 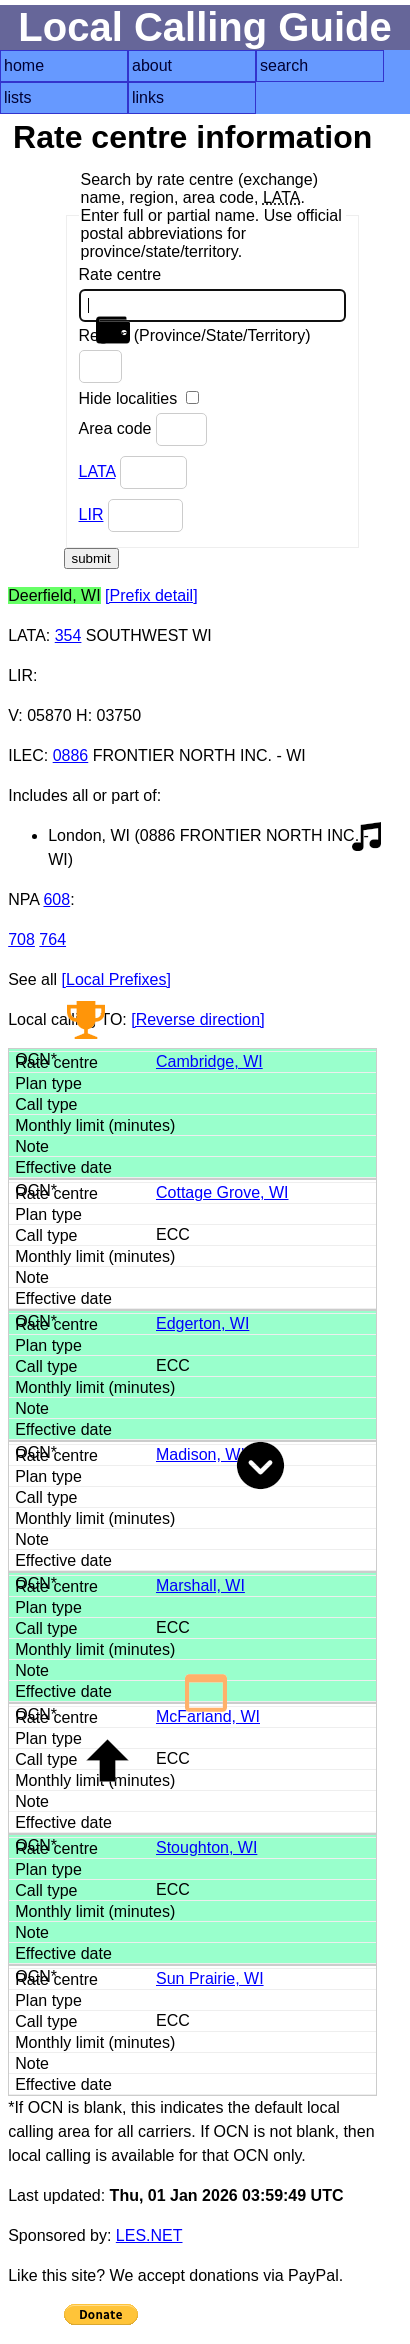 I want to click on expand to show more content, so click(x=260, y=1465).